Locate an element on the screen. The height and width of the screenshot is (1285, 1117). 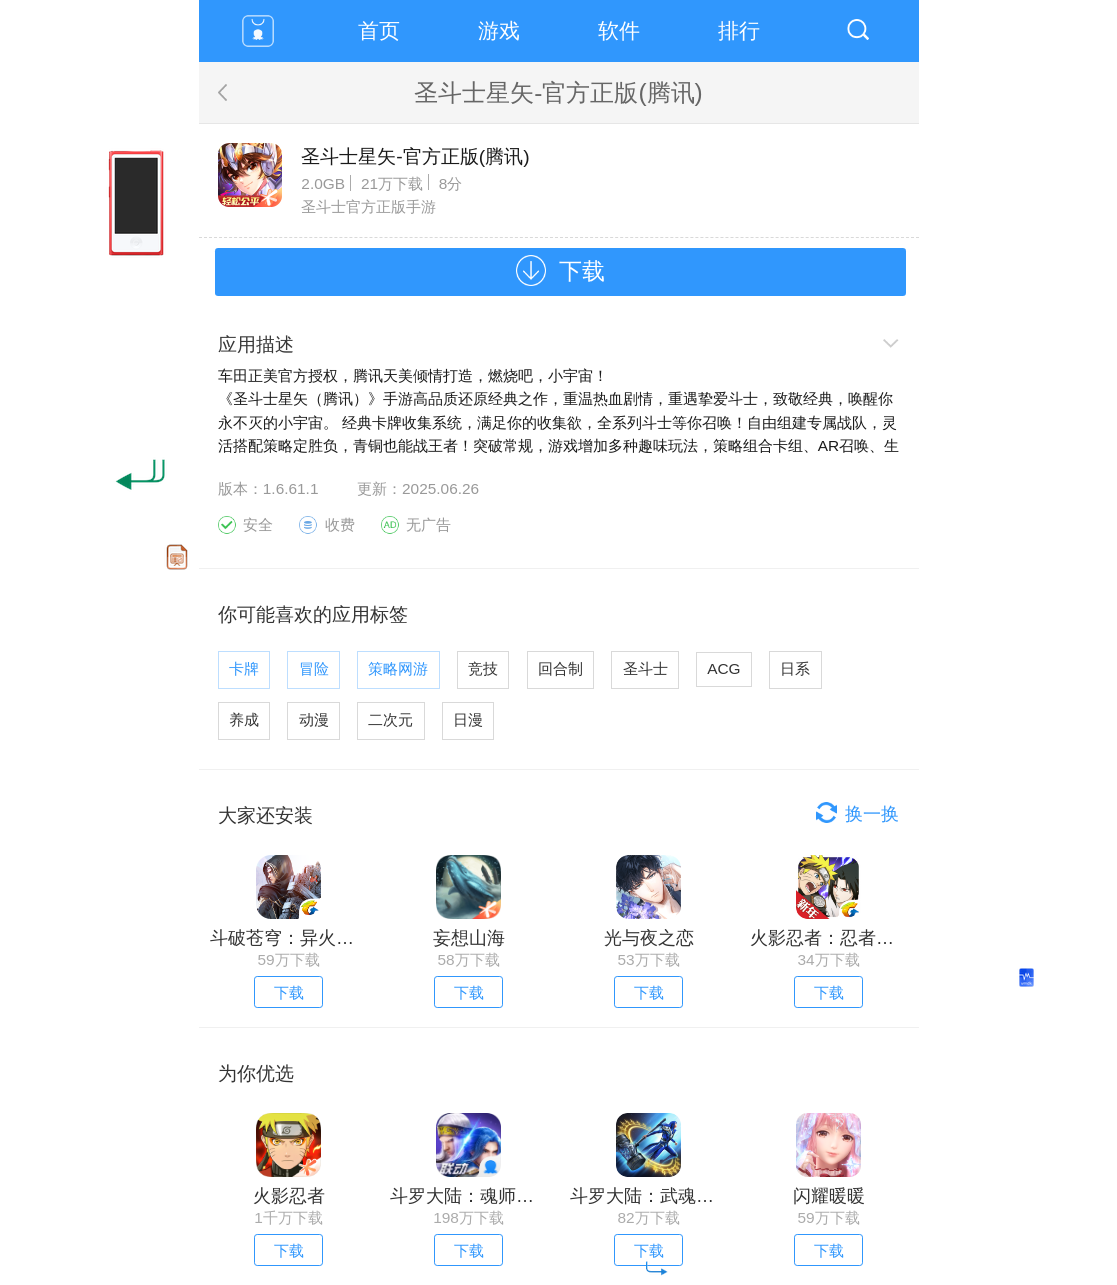
a libreoffice impress presentation file is located at coordinates (177, 557).